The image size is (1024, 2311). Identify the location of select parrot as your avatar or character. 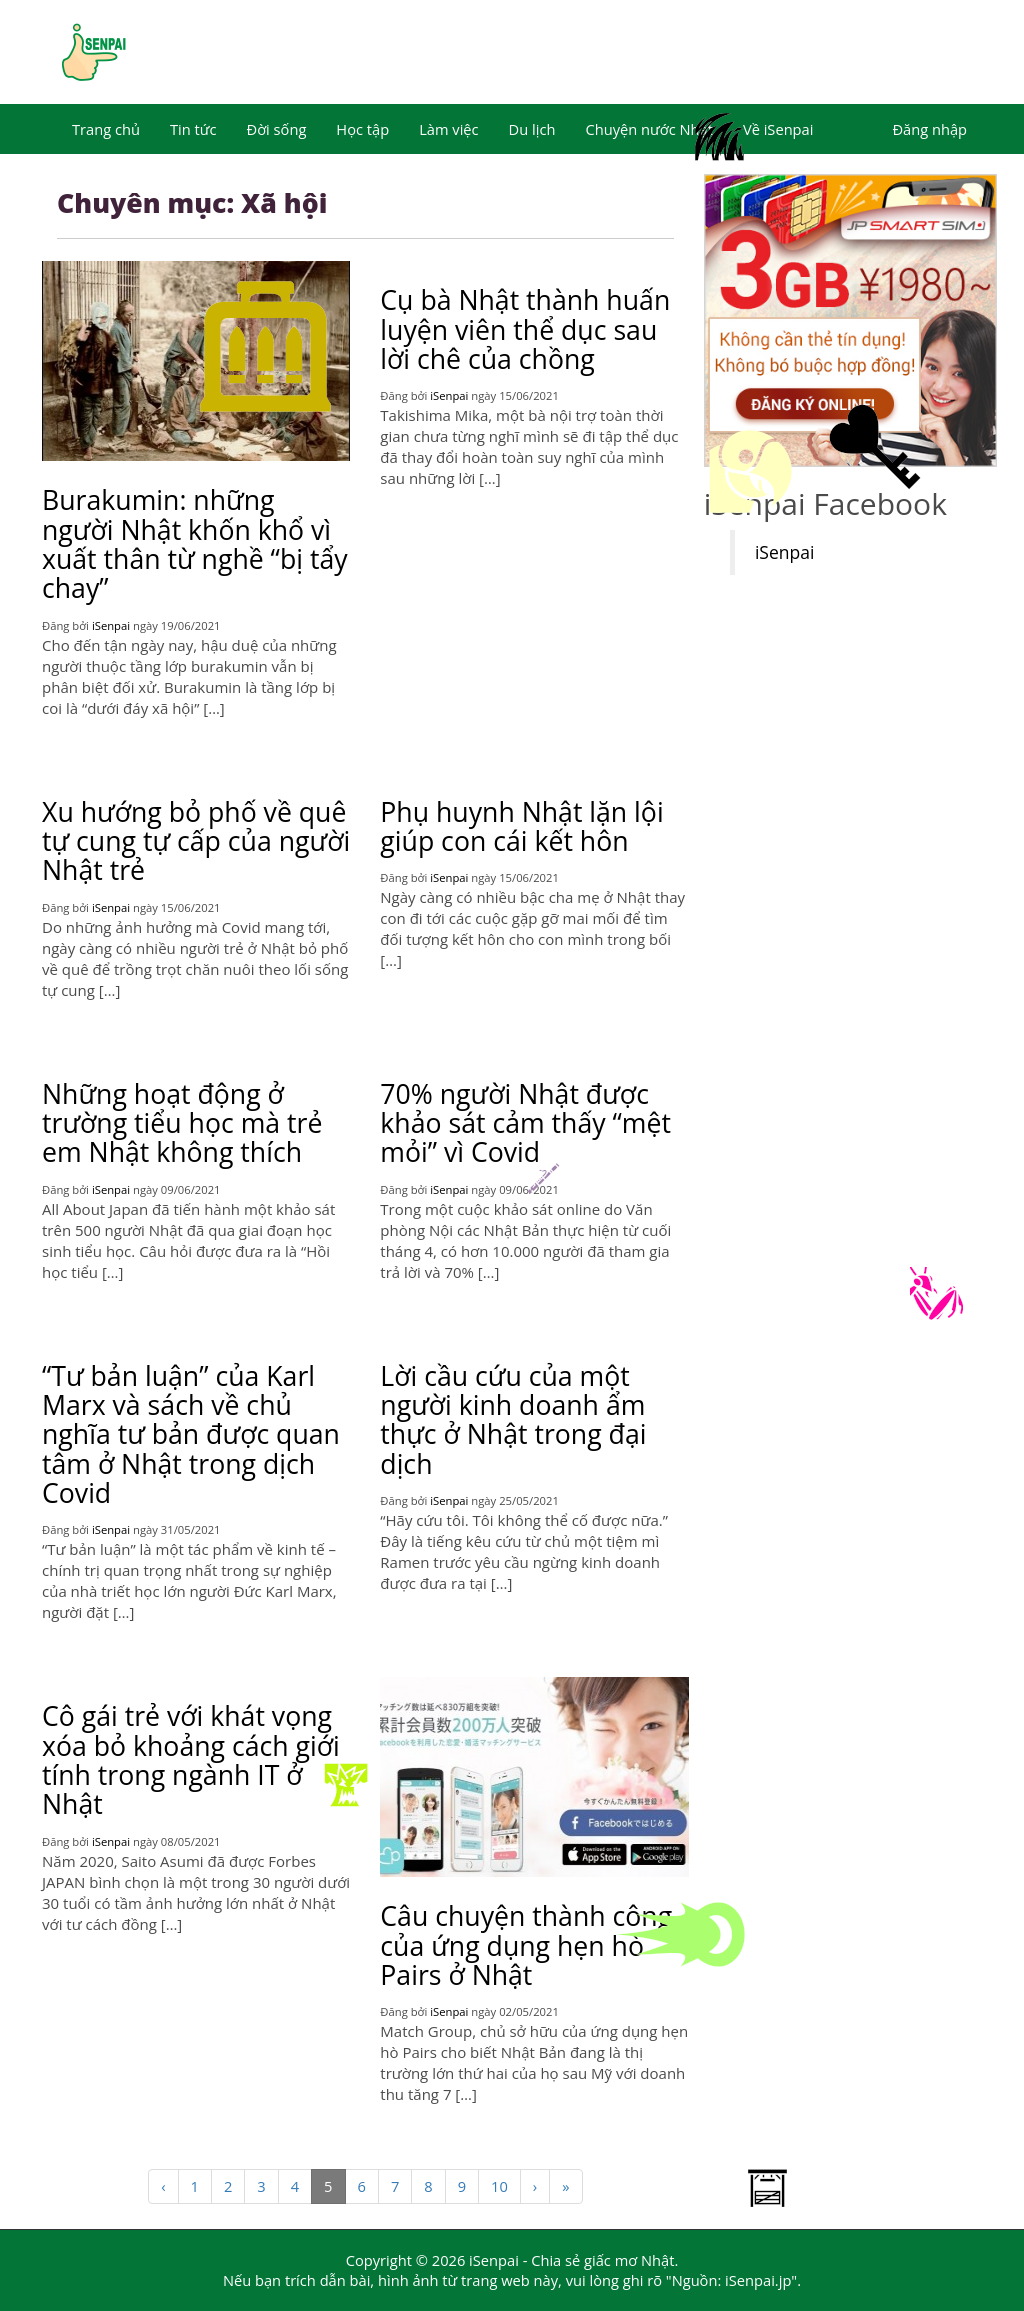
(750, 471).